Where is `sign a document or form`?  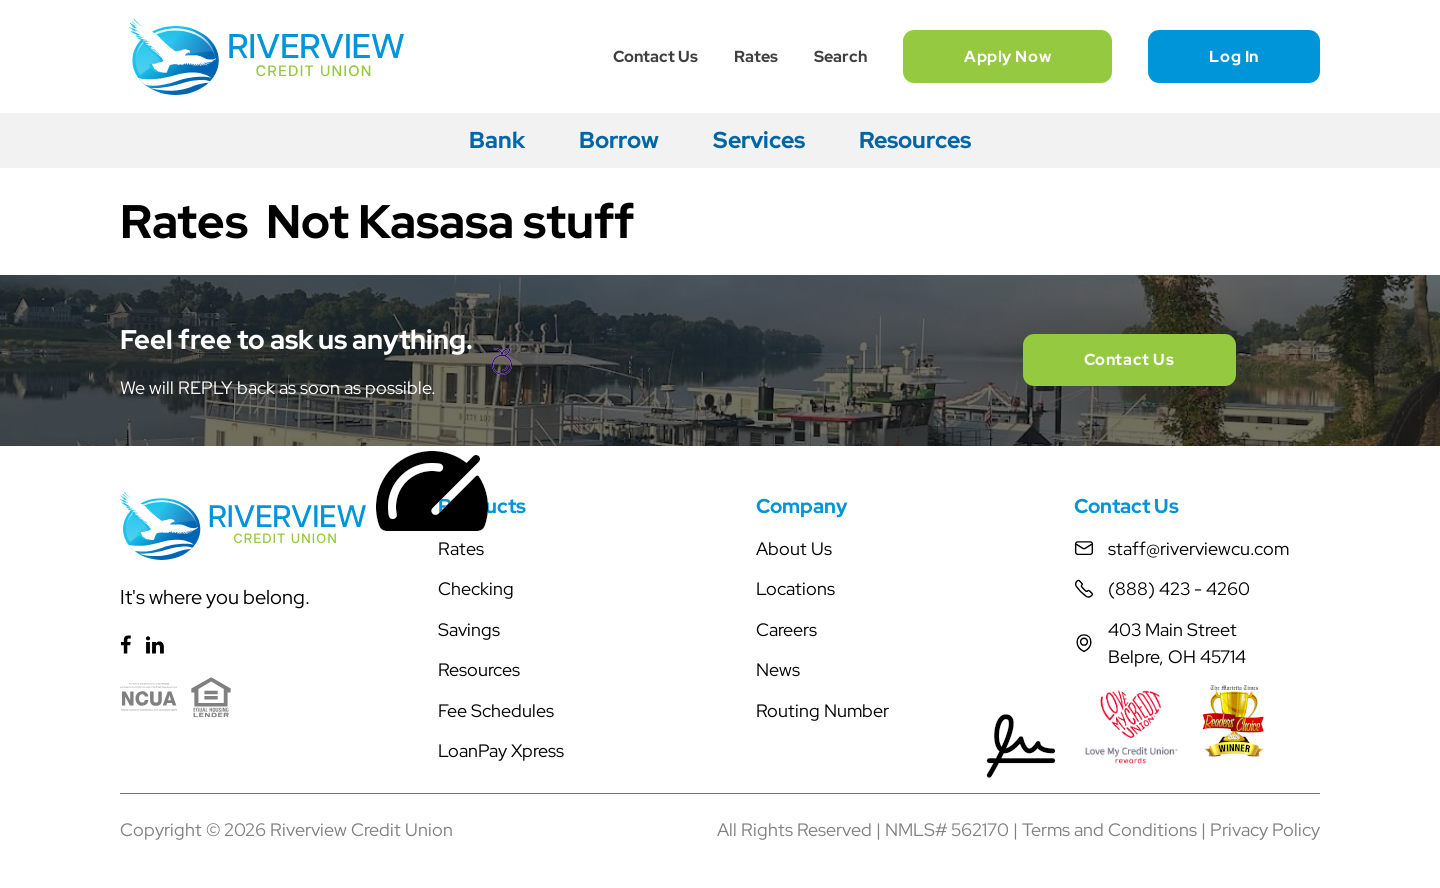 sign a document or form is located at coordinates (1021, 746).